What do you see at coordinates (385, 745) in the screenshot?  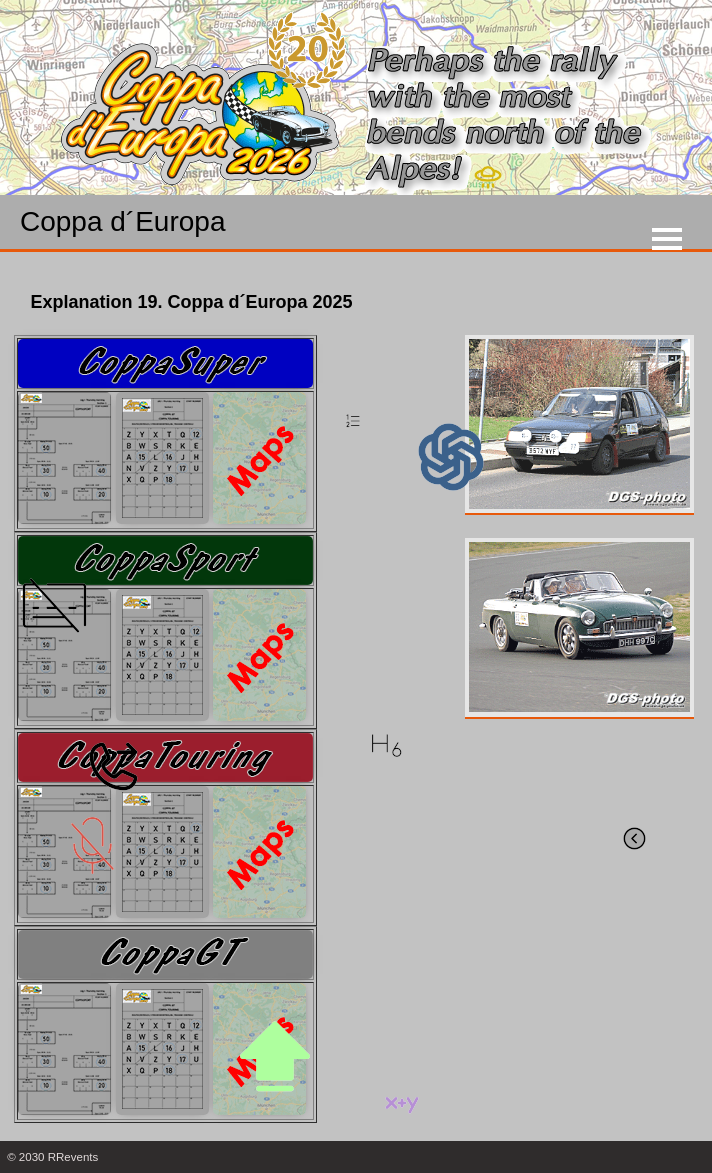 I see `format text as heading level 6` at bounding box center [385, 745].